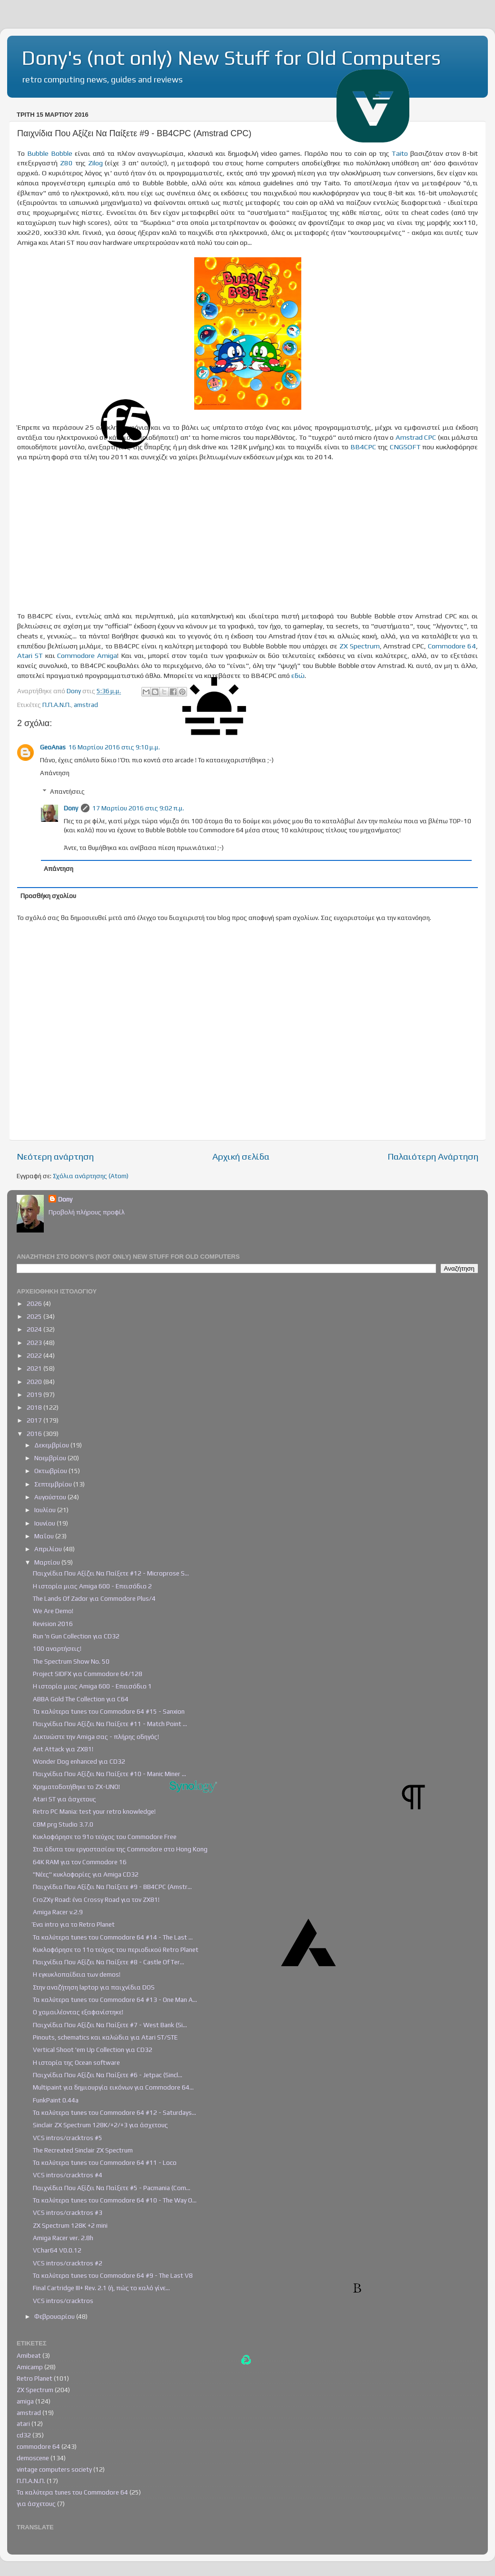  Describe the element at coordinates (373, 106) in the screenshot. I see `verdaccio private npm registry logo` at that location.